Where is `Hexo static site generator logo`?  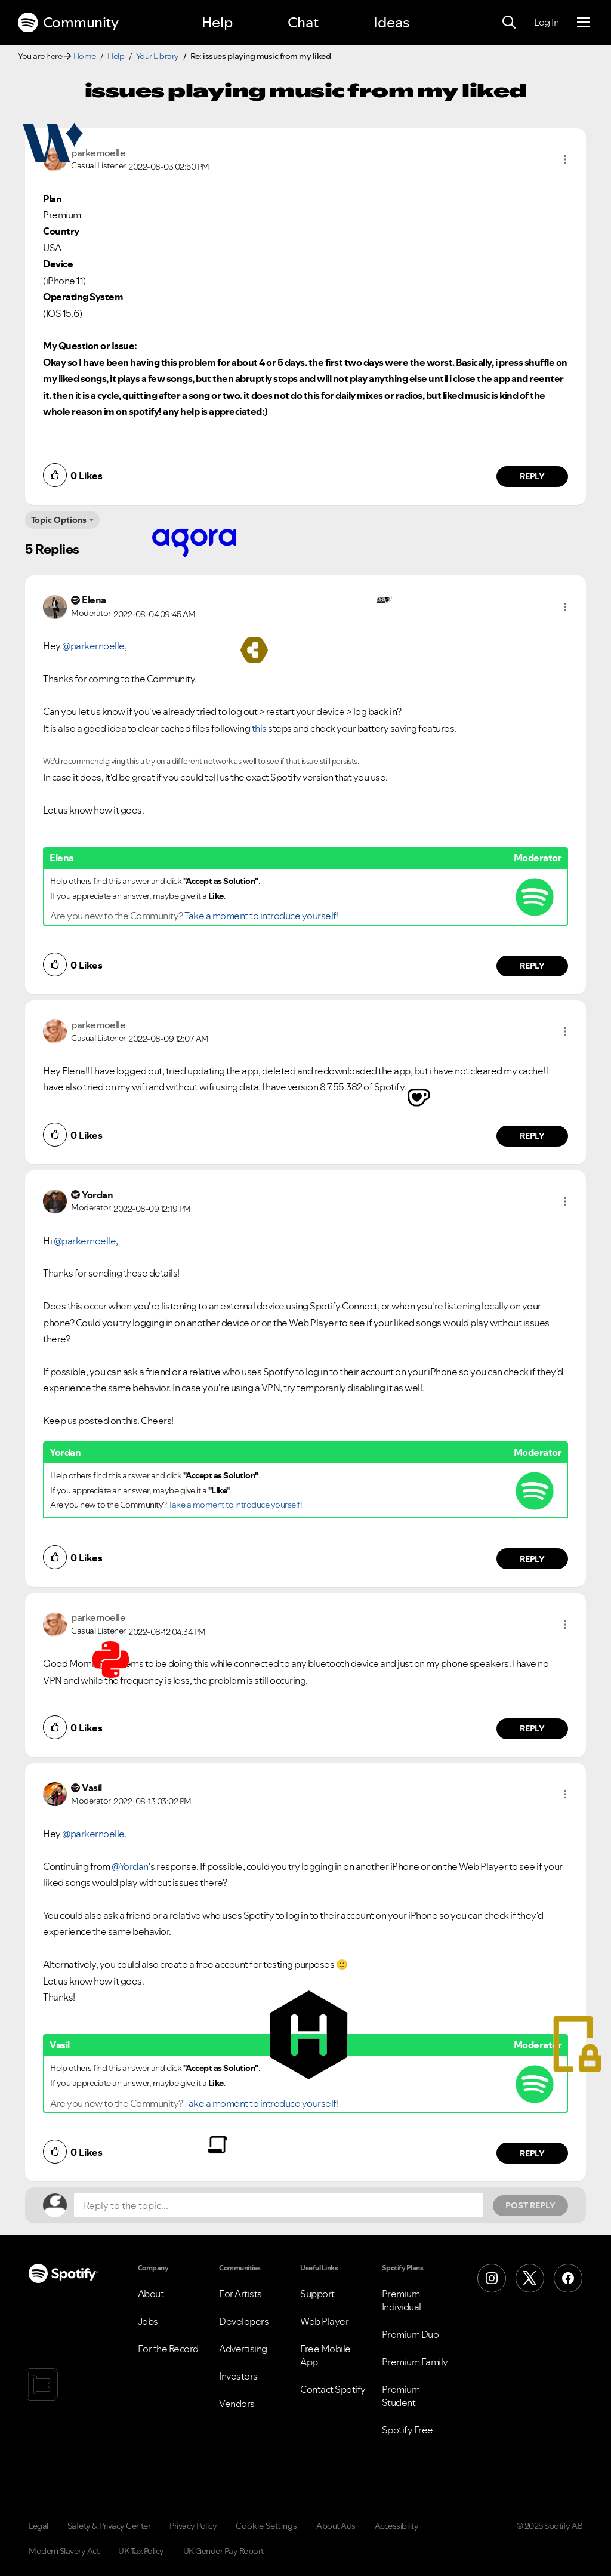
Hexo static site generator logo is located at coordinates (308, 2035).